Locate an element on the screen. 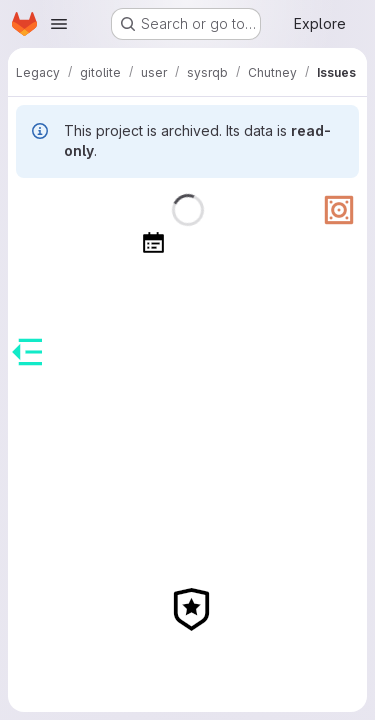  collapse the sidebar menu is located at coordinates (27, 352).